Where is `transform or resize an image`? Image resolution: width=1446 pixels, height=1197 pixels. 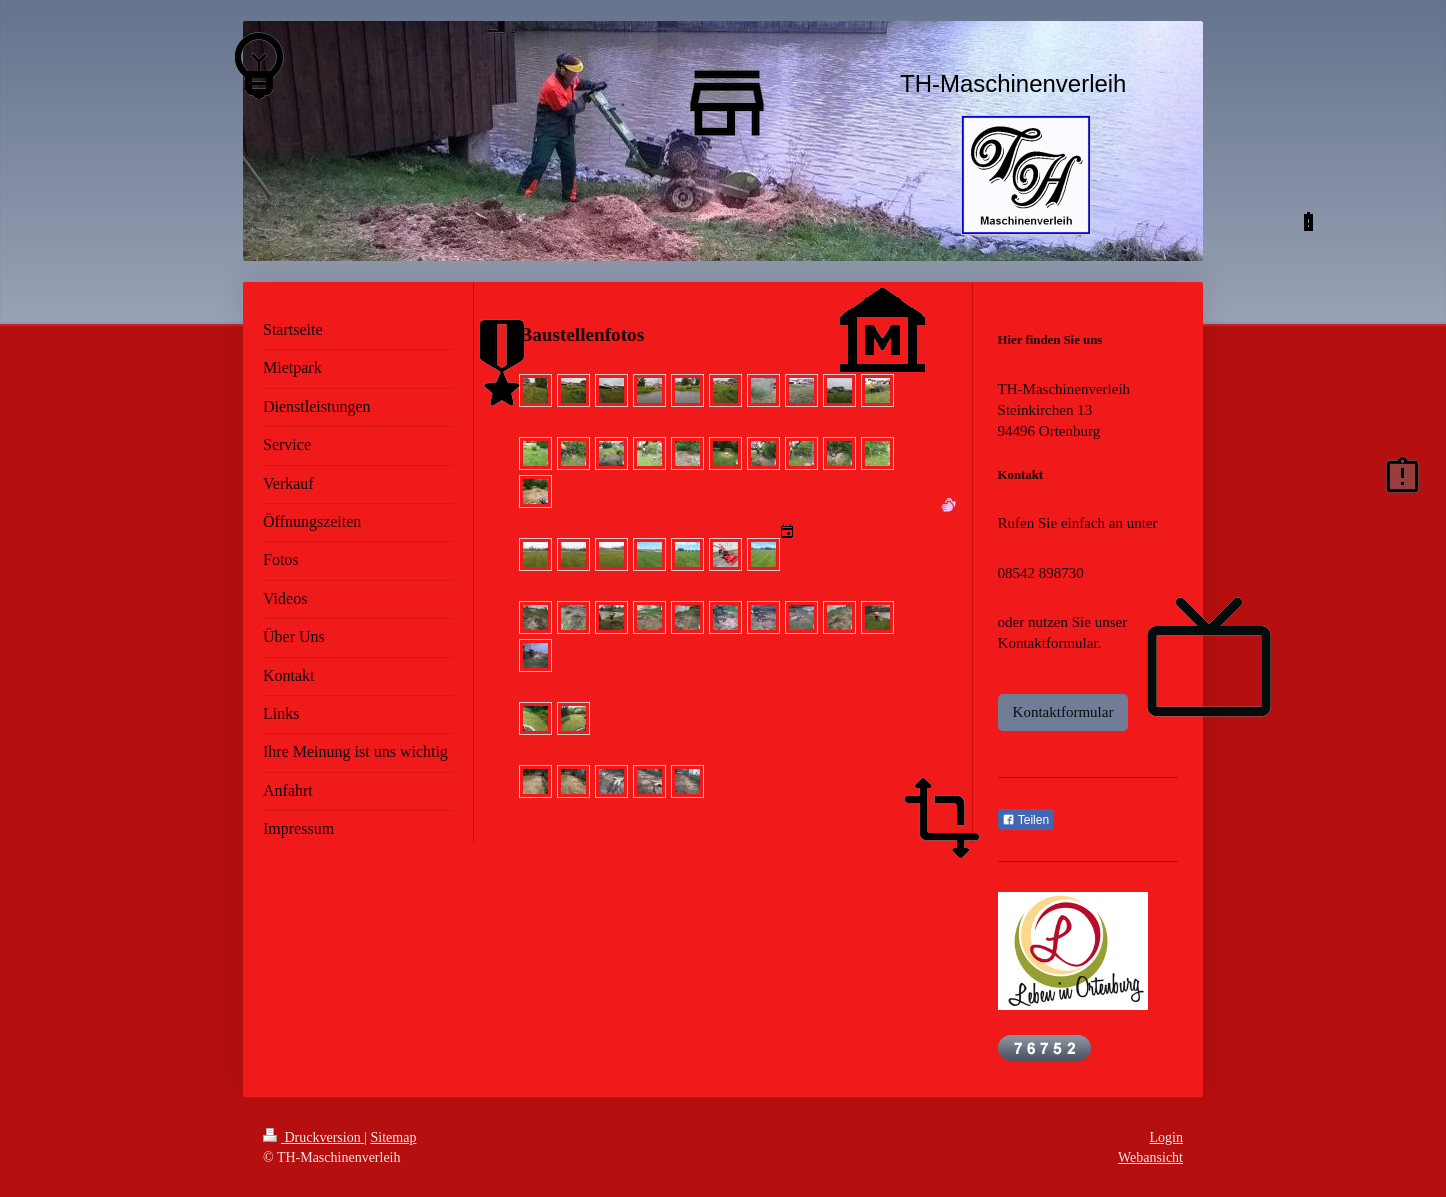 transform or resize an image is located at coordinates (942, 818).